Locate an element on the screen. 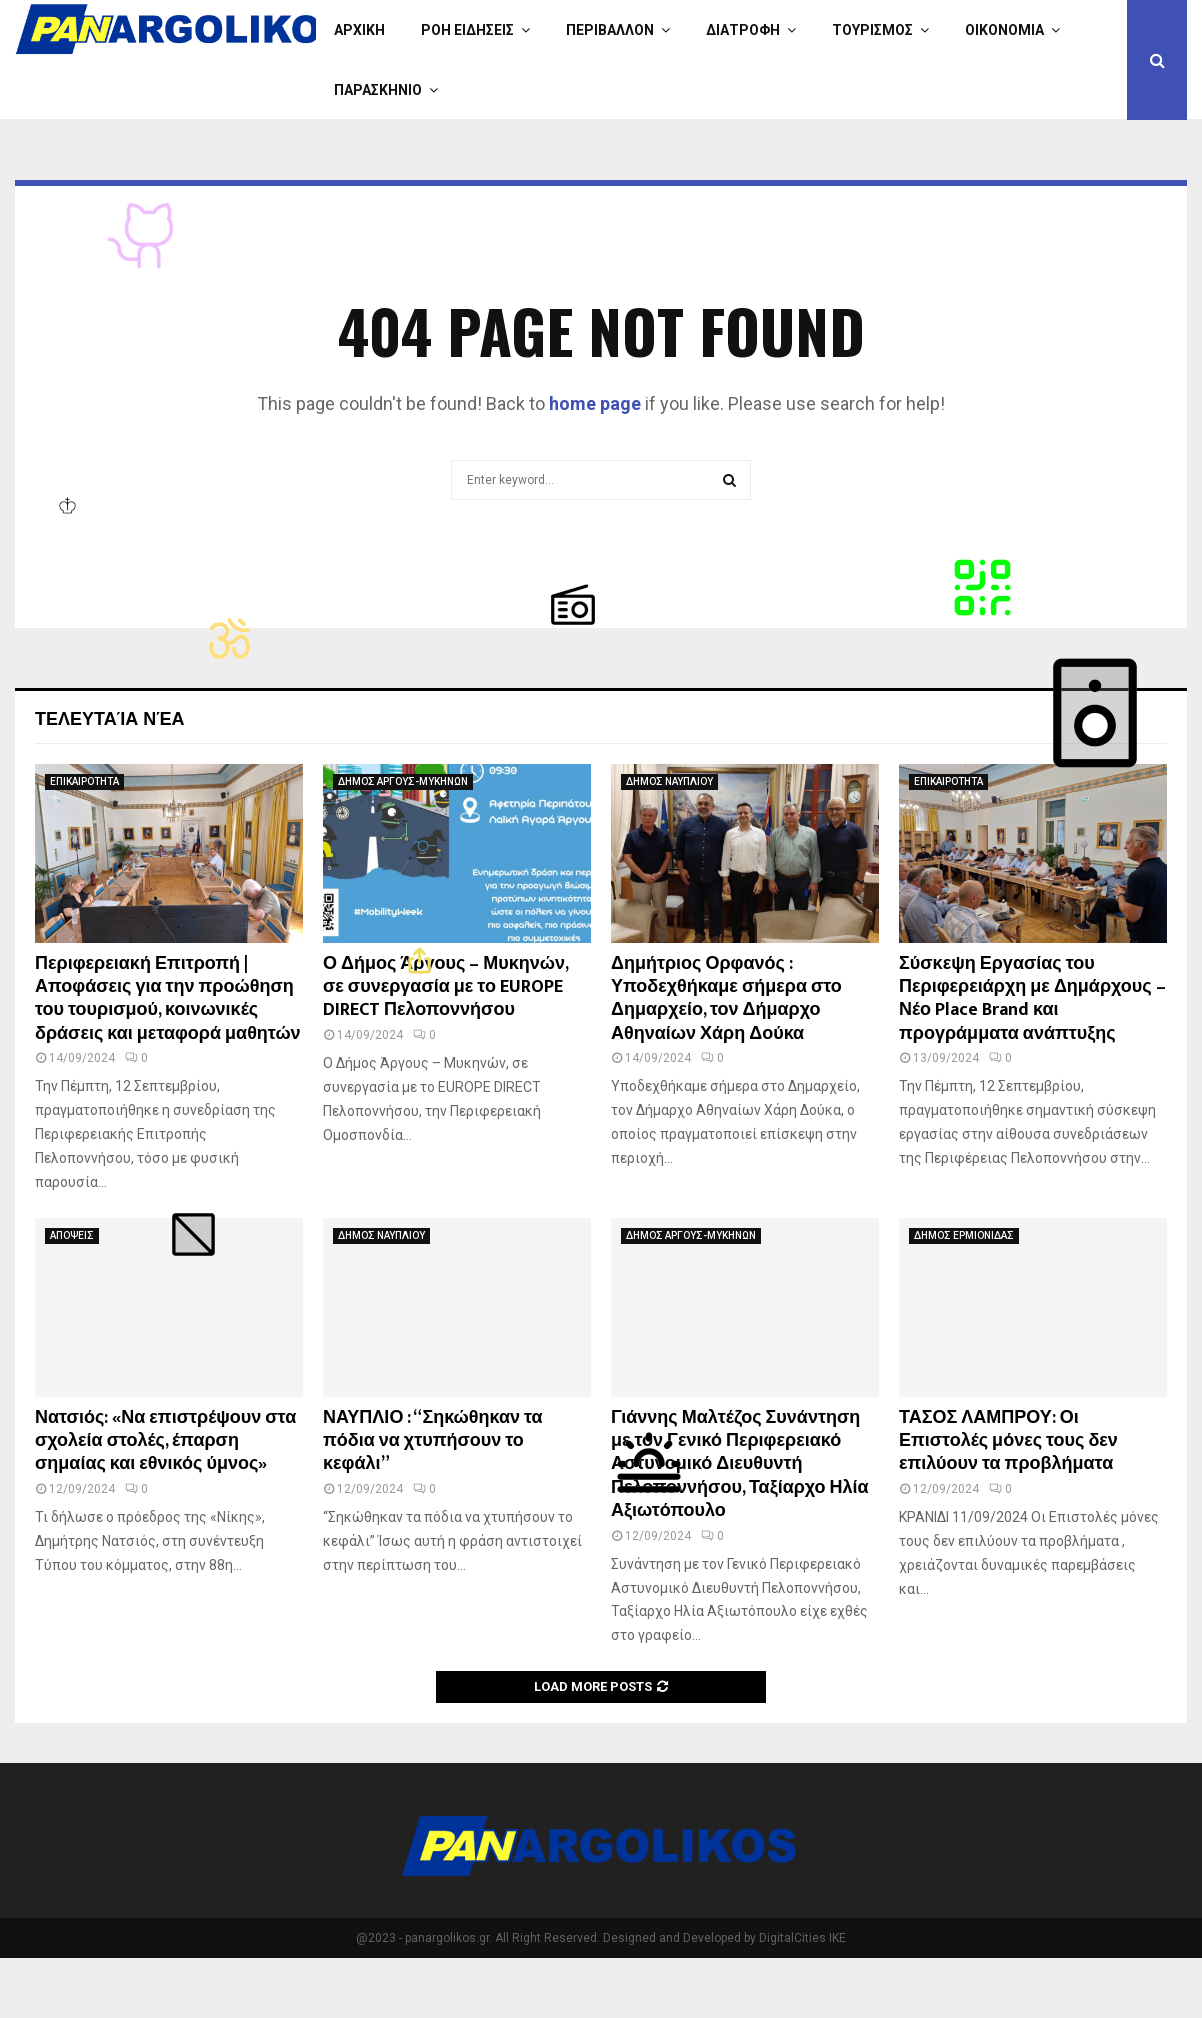  adjust speaker or audio output settings is located at coordinates (1095, 713).